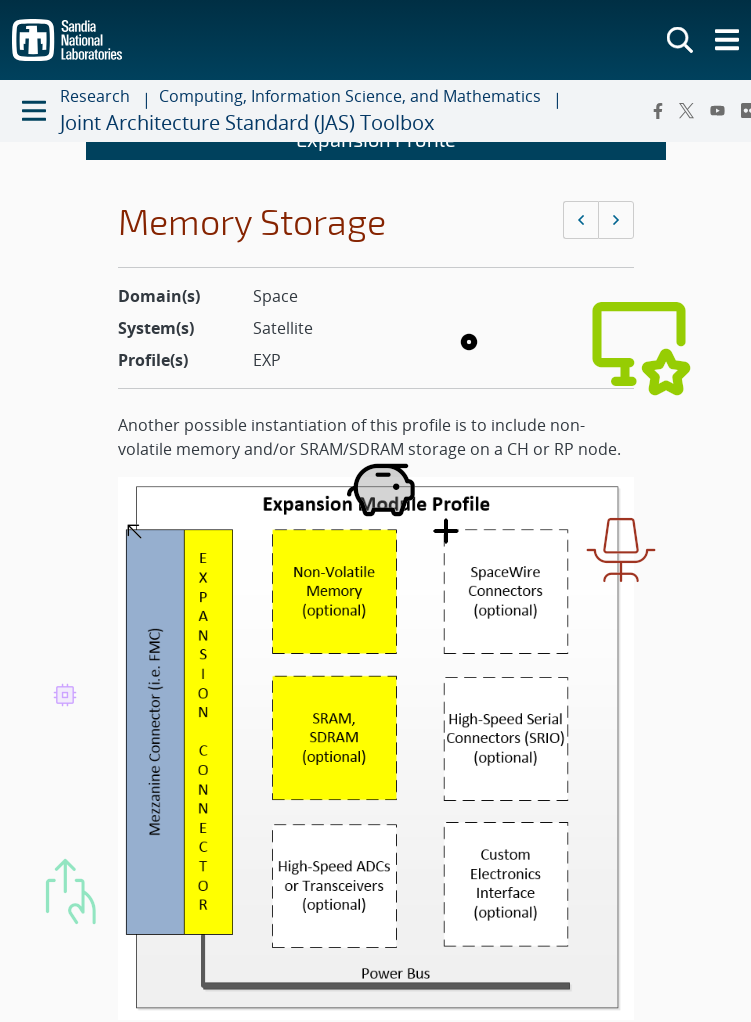  What do you see at coordinates (382, 490) in the screenshot?
I see `access savings or budget features` at bounding box center [382, 490].